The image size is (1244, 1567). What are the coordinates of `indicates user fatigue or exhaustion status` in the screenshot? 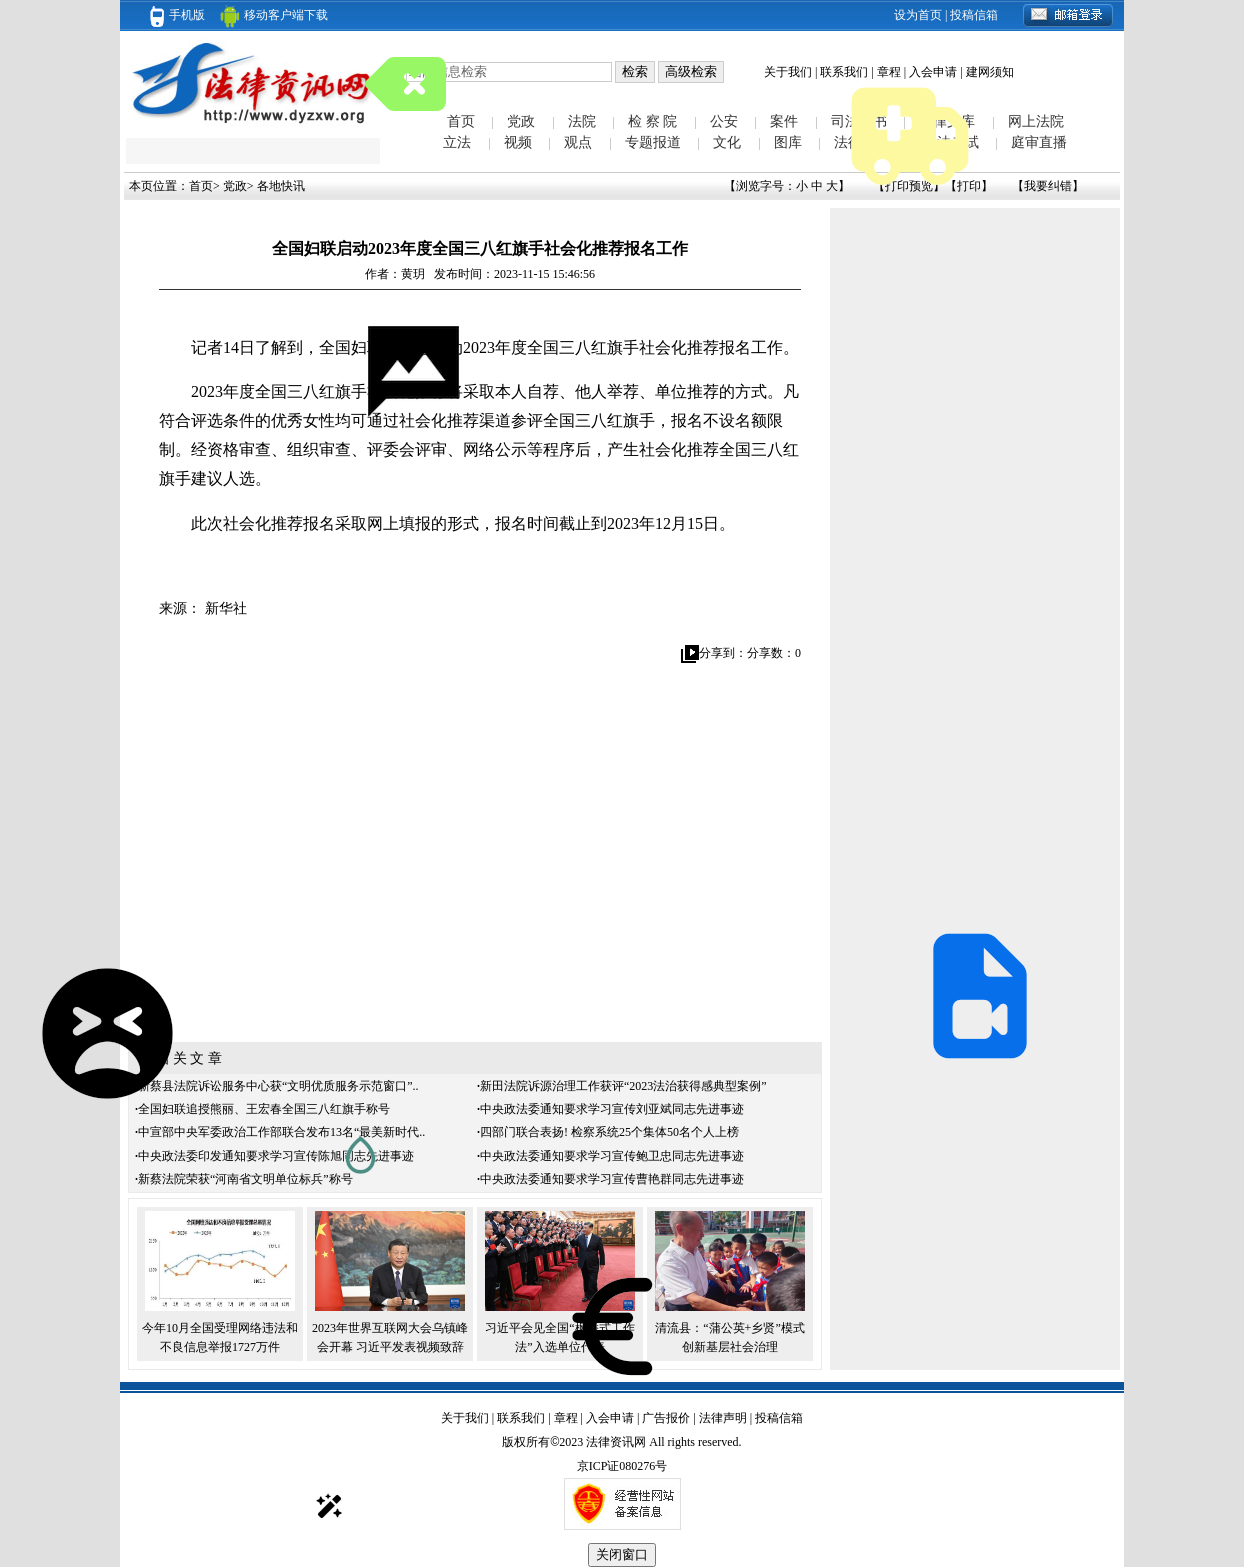 It's located at (107, 1033).